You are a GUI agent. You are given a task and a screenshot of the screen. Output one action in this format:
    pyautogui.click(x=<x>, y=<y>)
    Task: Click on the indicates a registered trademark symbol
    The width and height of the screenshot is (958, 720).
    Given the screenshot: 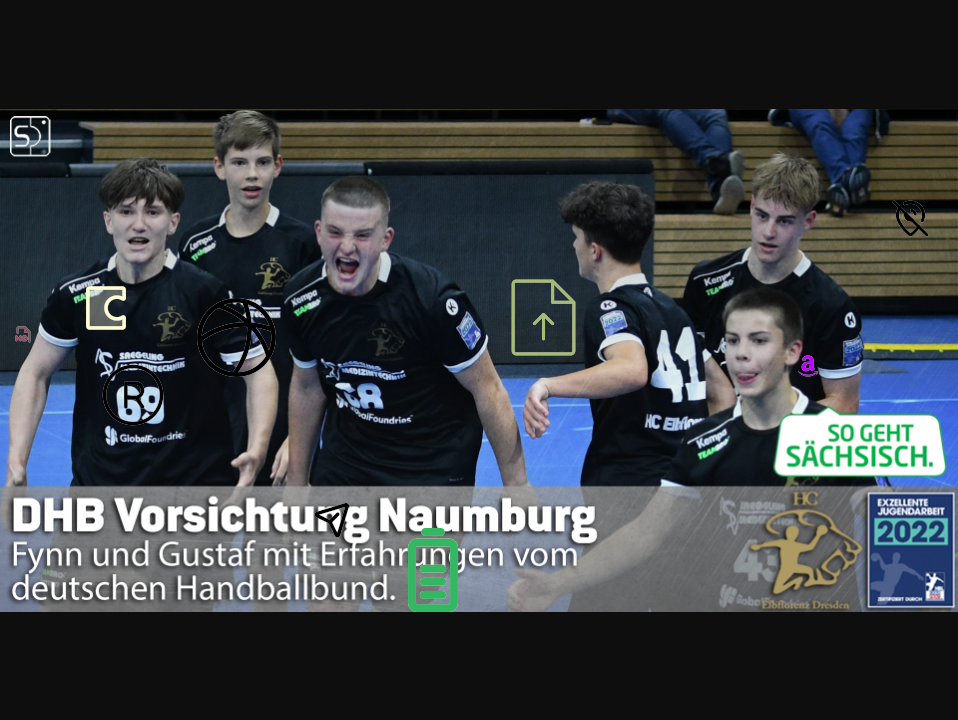 What is the action you would take?
    pyautogui.click(x=133, y=395)
    